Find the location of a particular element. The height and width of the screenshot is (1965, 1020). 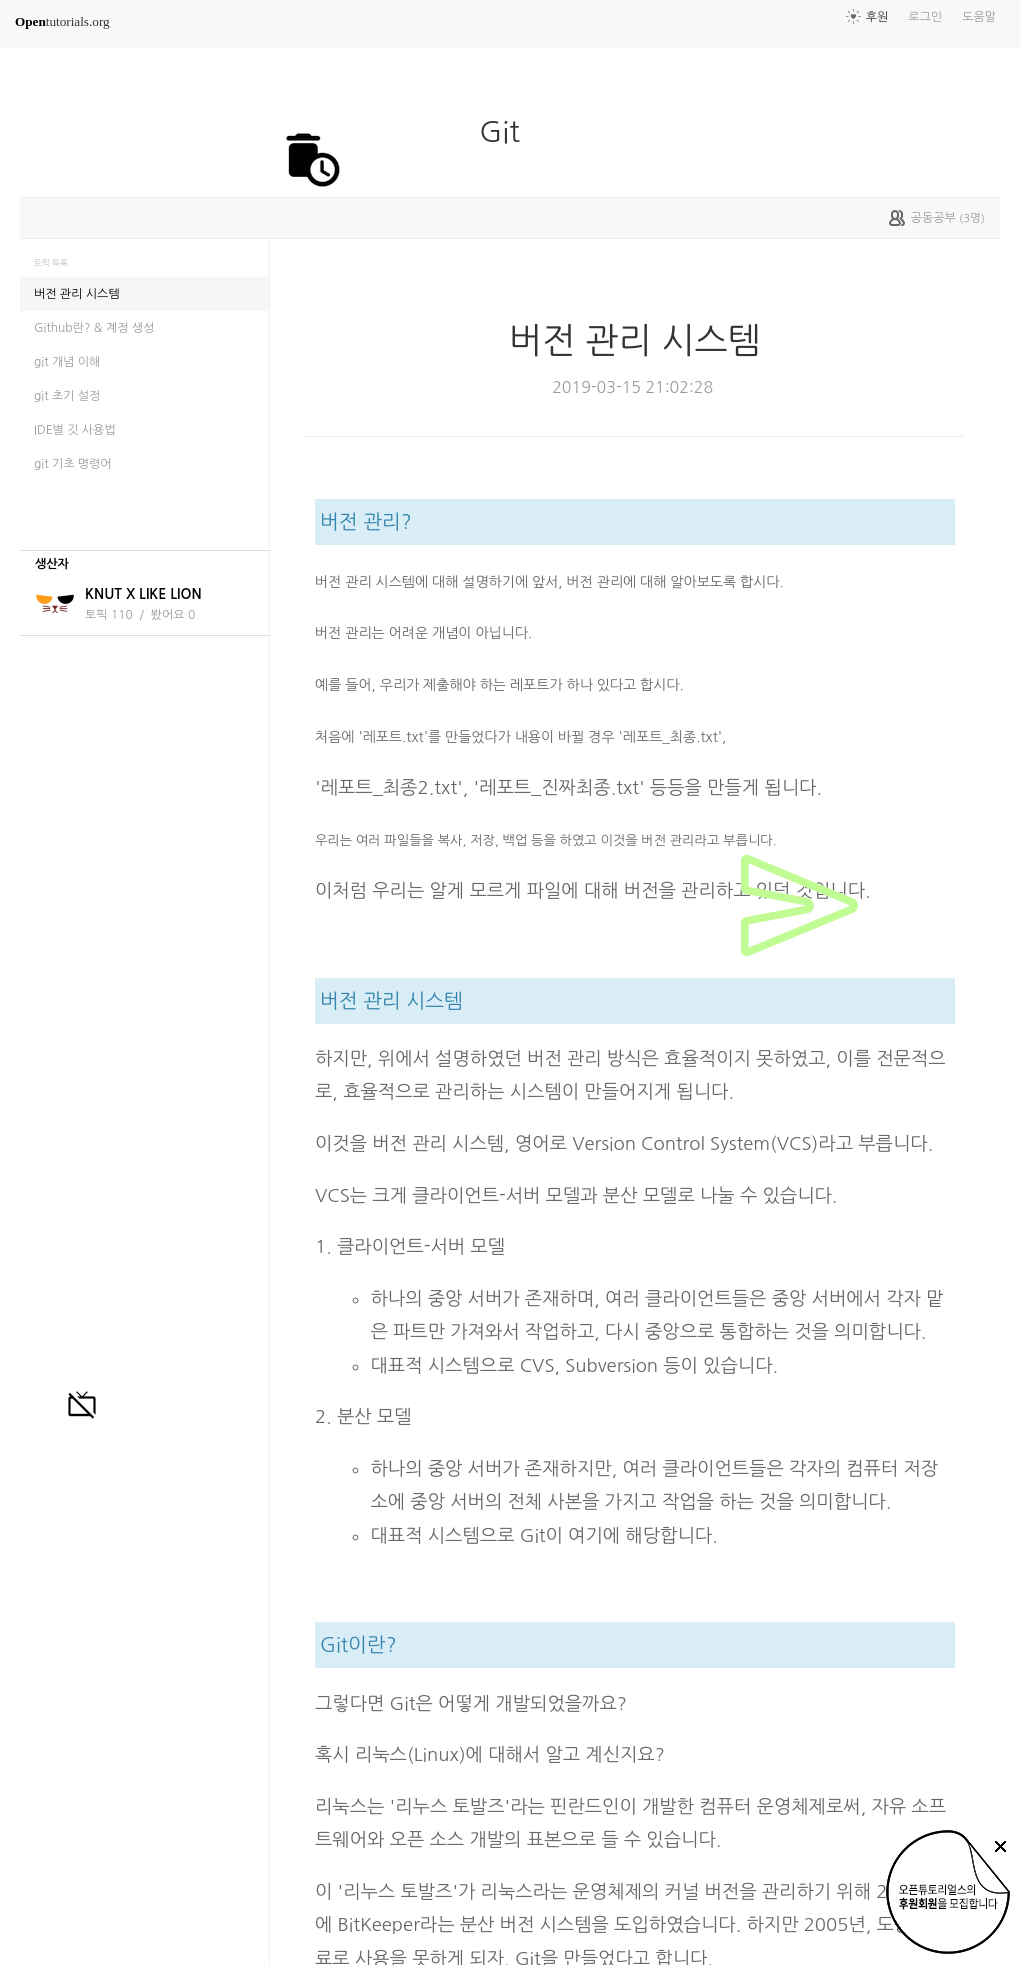

send a message or email is located at coordinates (799, 905).